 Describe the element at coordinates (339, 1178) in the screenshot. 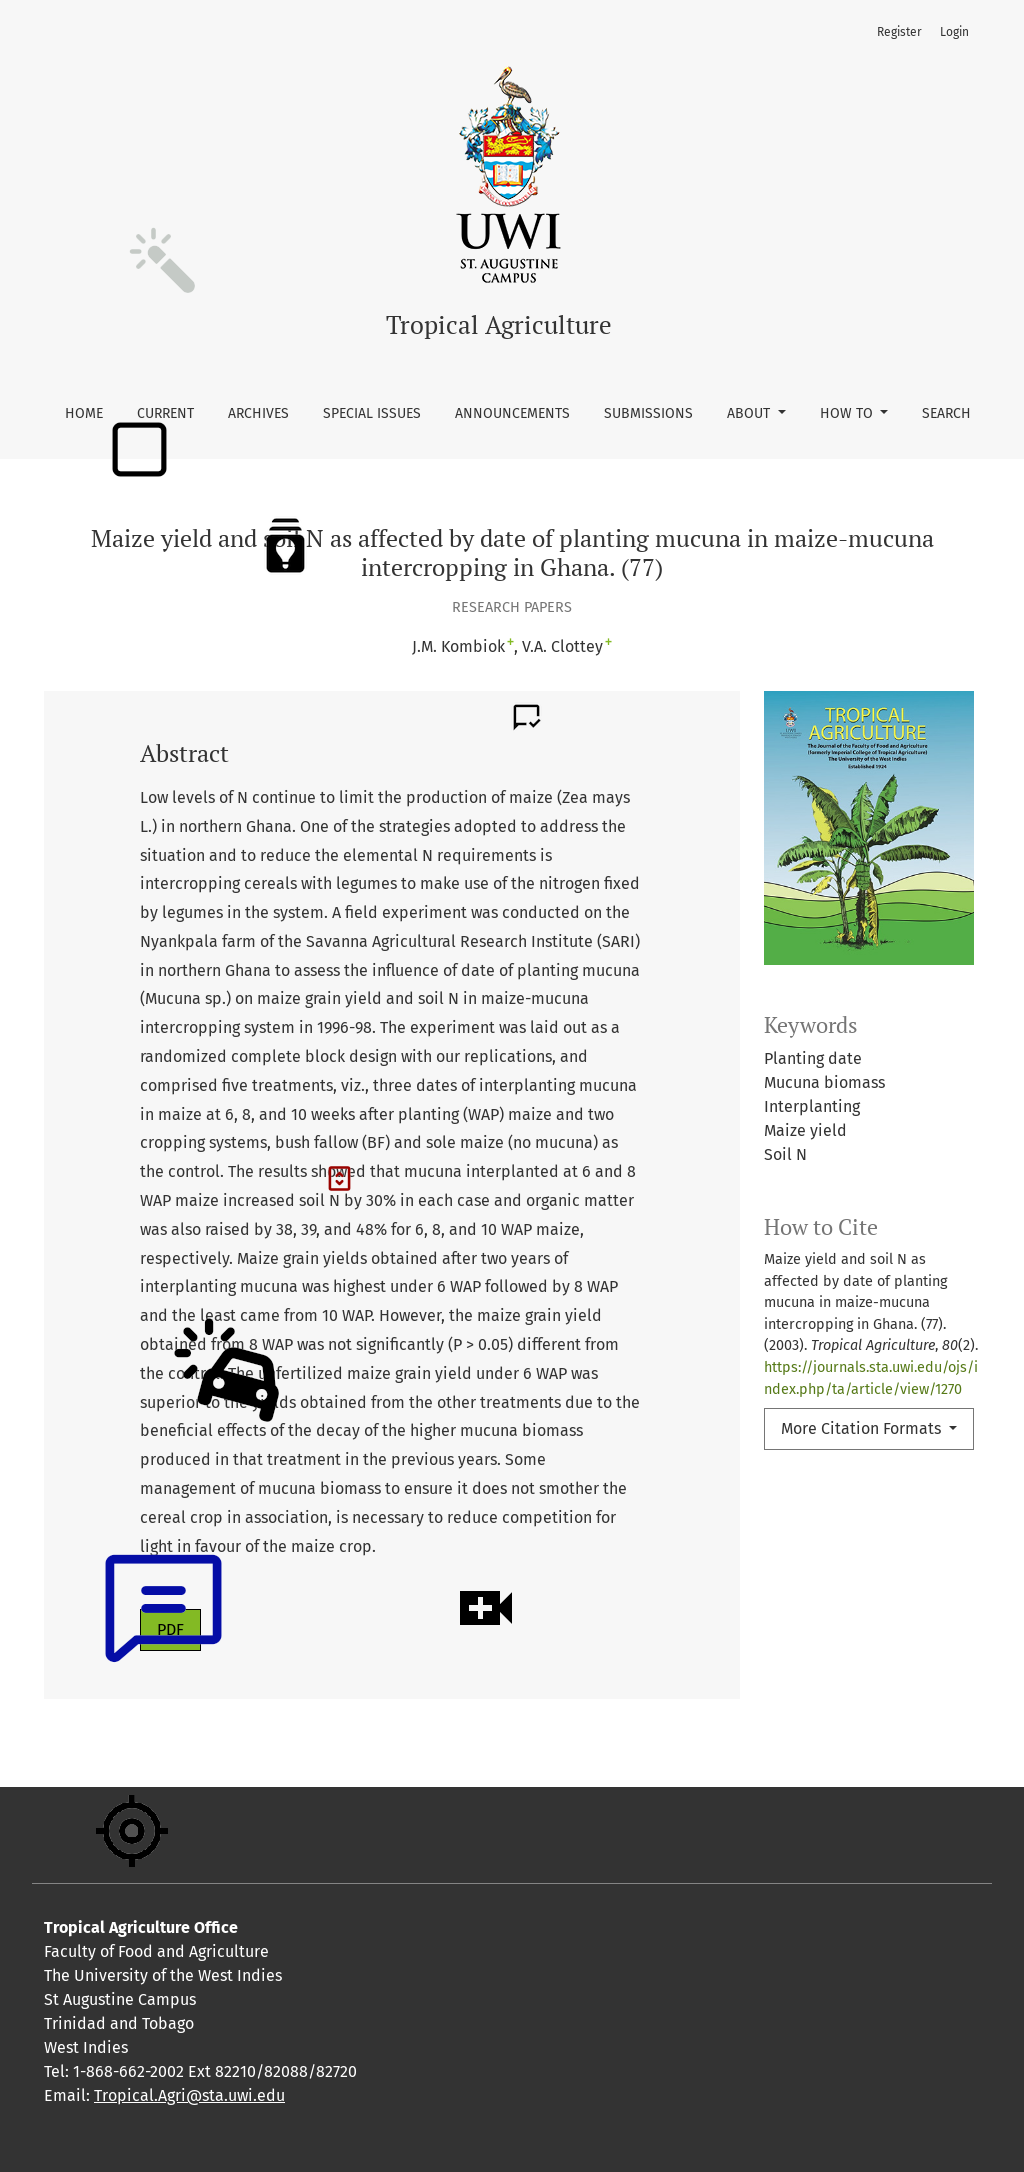

I see `access elevator controls or floor selection` at that location.